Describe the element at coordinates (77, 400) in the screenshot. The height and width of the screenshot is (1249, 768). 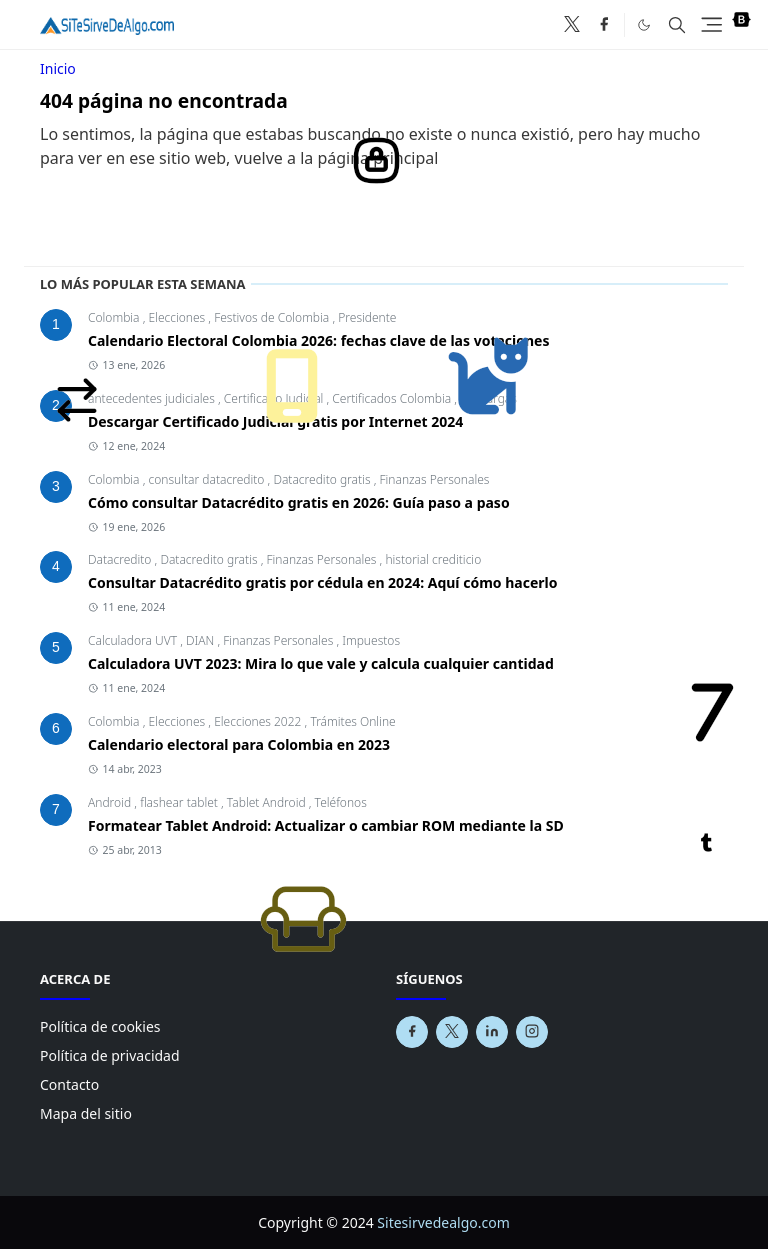
I see `swap or exchange items` at that location.